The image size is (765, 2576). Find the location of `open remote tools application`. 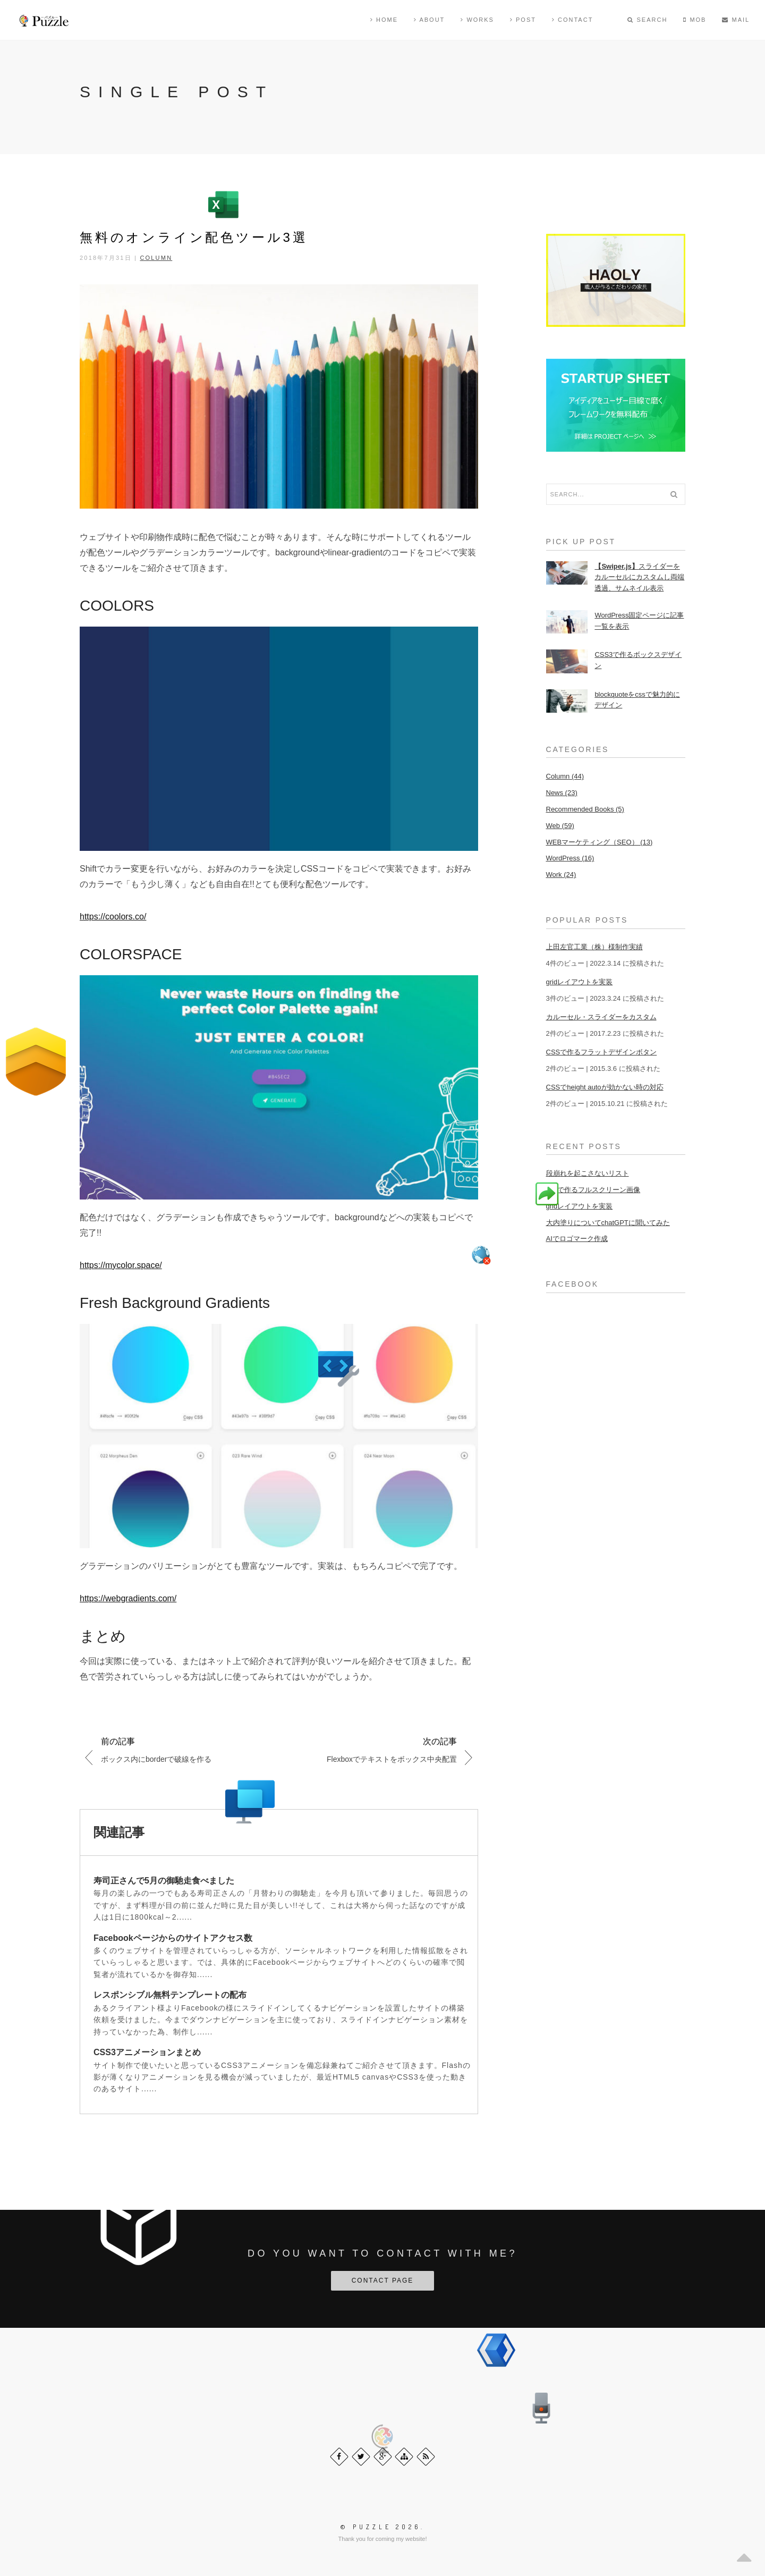

open remote tools application is located at coordinates (338, 1367).